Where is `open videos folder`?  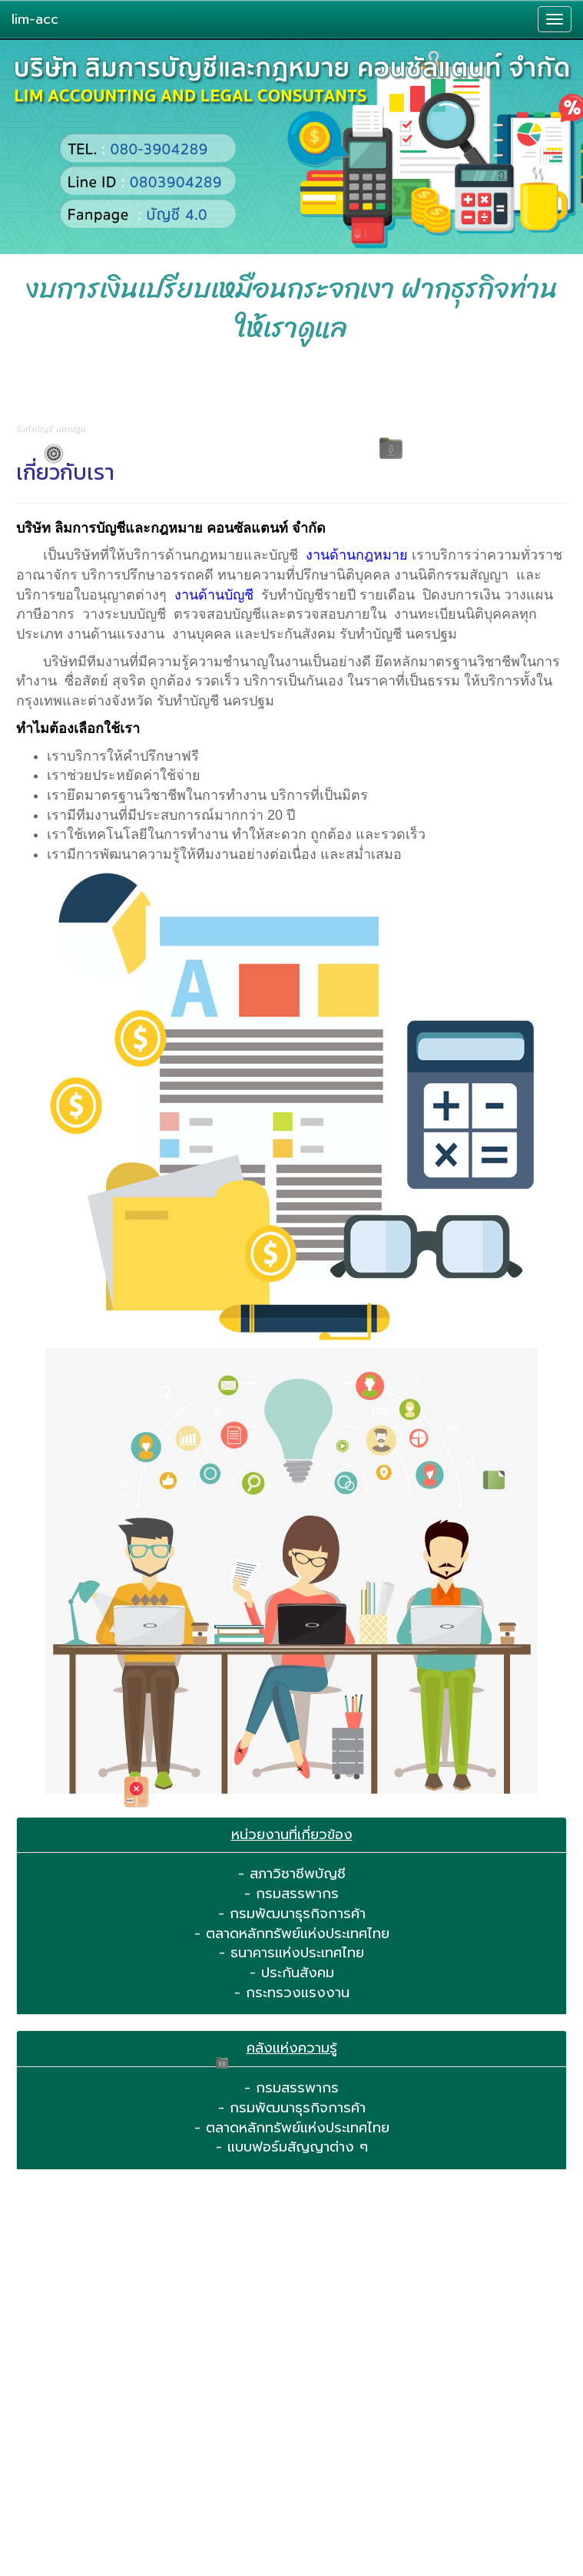
open videos folder is located at coordinates (222, 2062).